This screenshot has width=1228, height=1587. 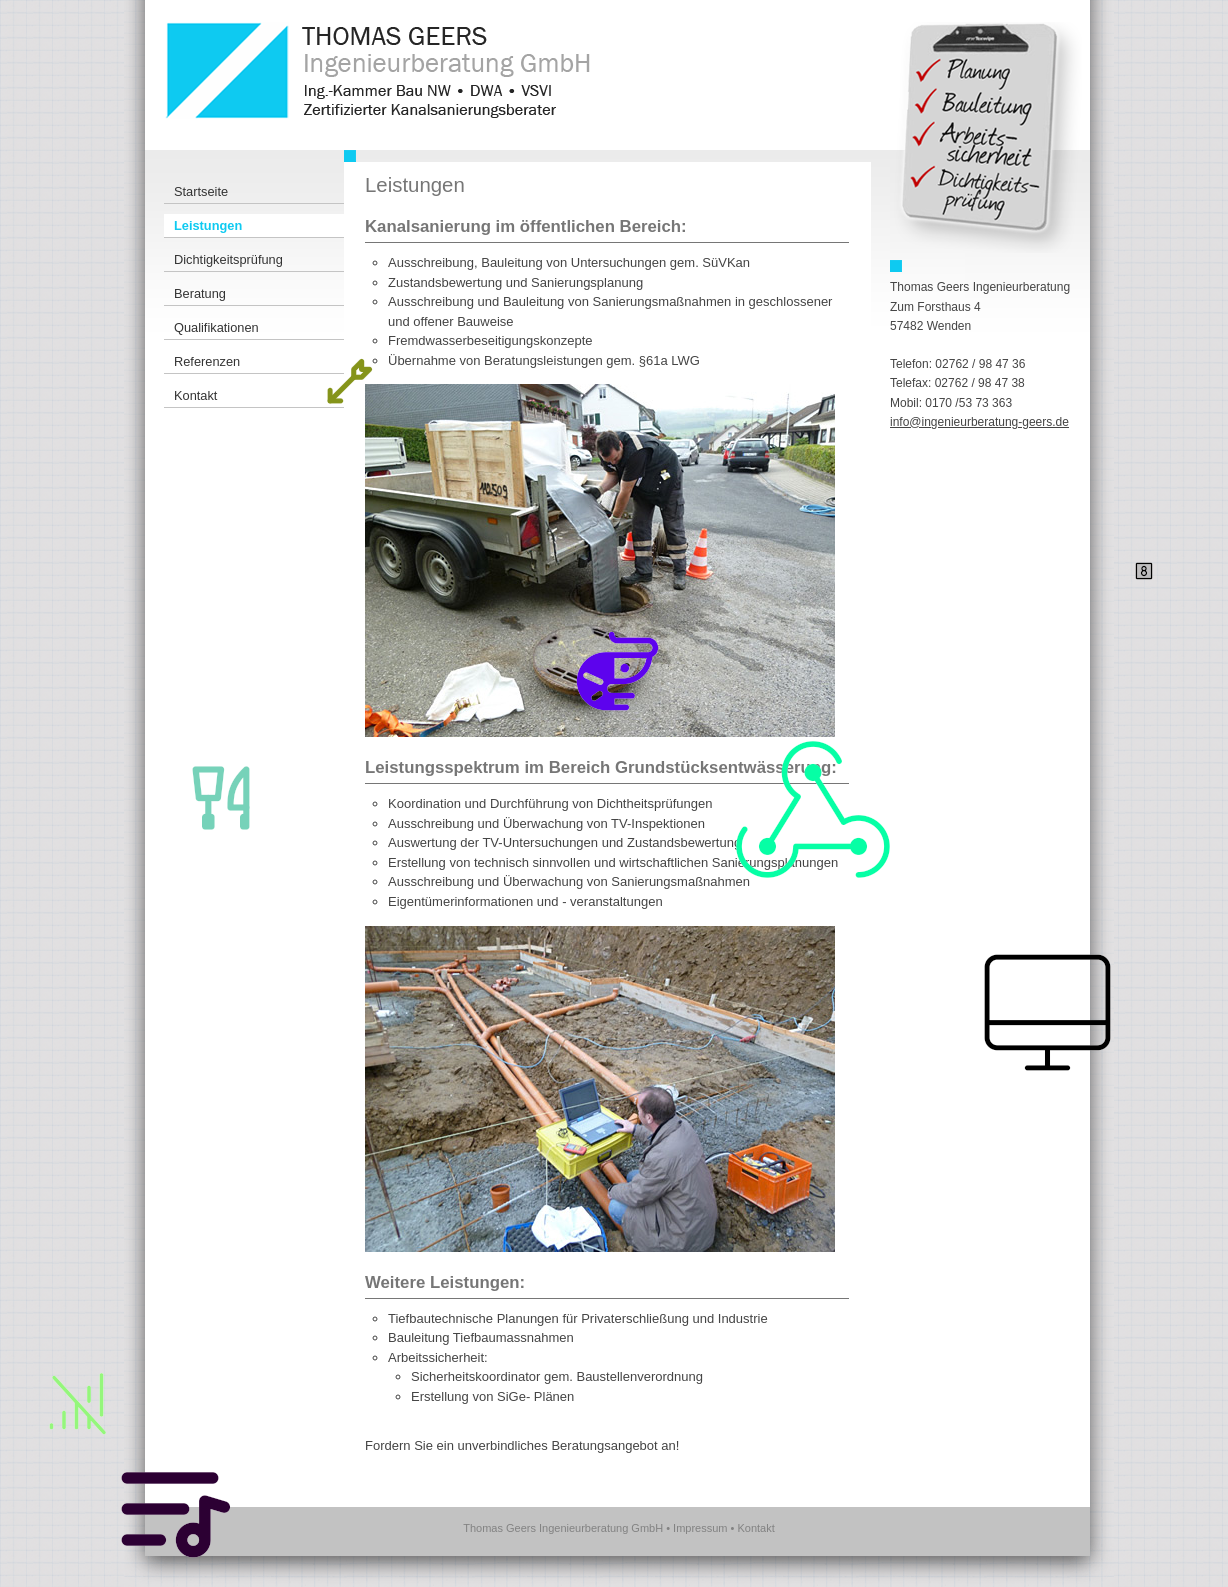 I want to click on indicates archery or target shooting activity, so click(x=348, y=382).